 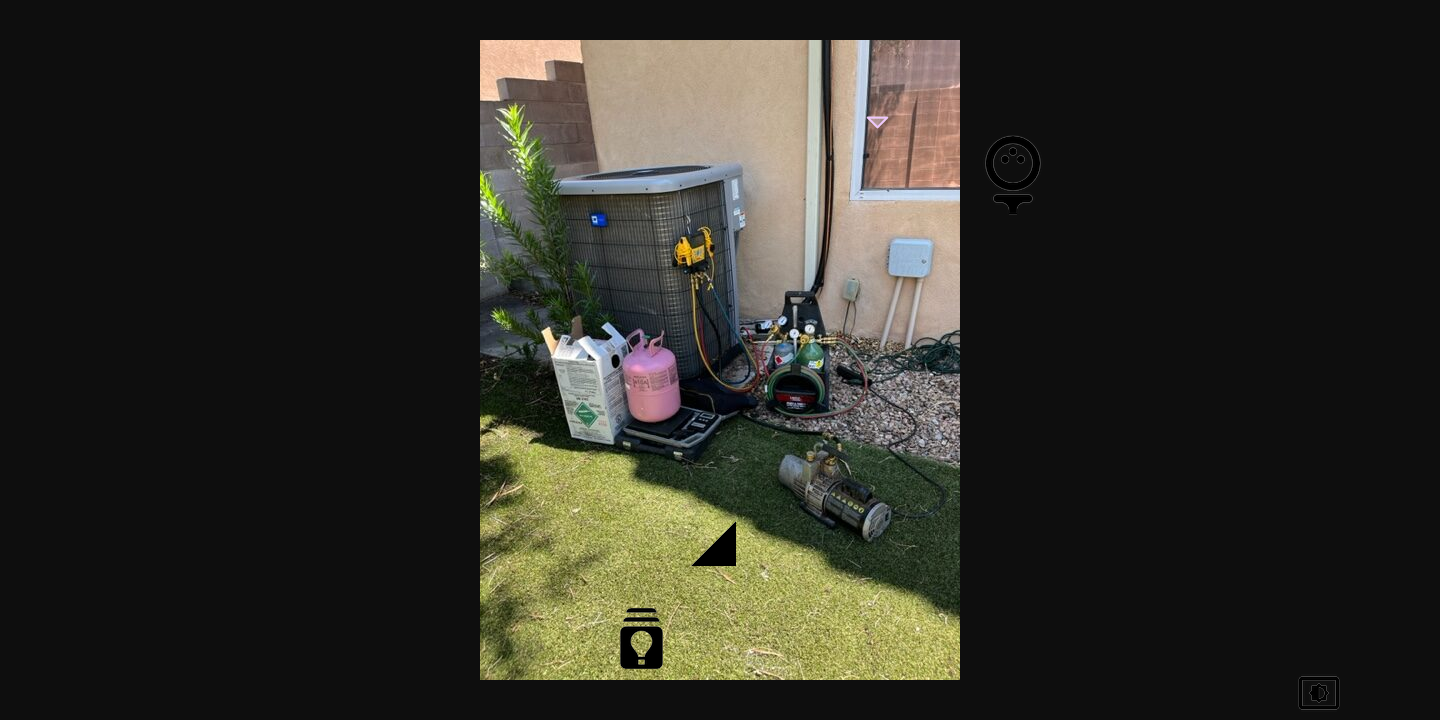 I want to click on expand a dropdown menu, so click(x=877, y=121).